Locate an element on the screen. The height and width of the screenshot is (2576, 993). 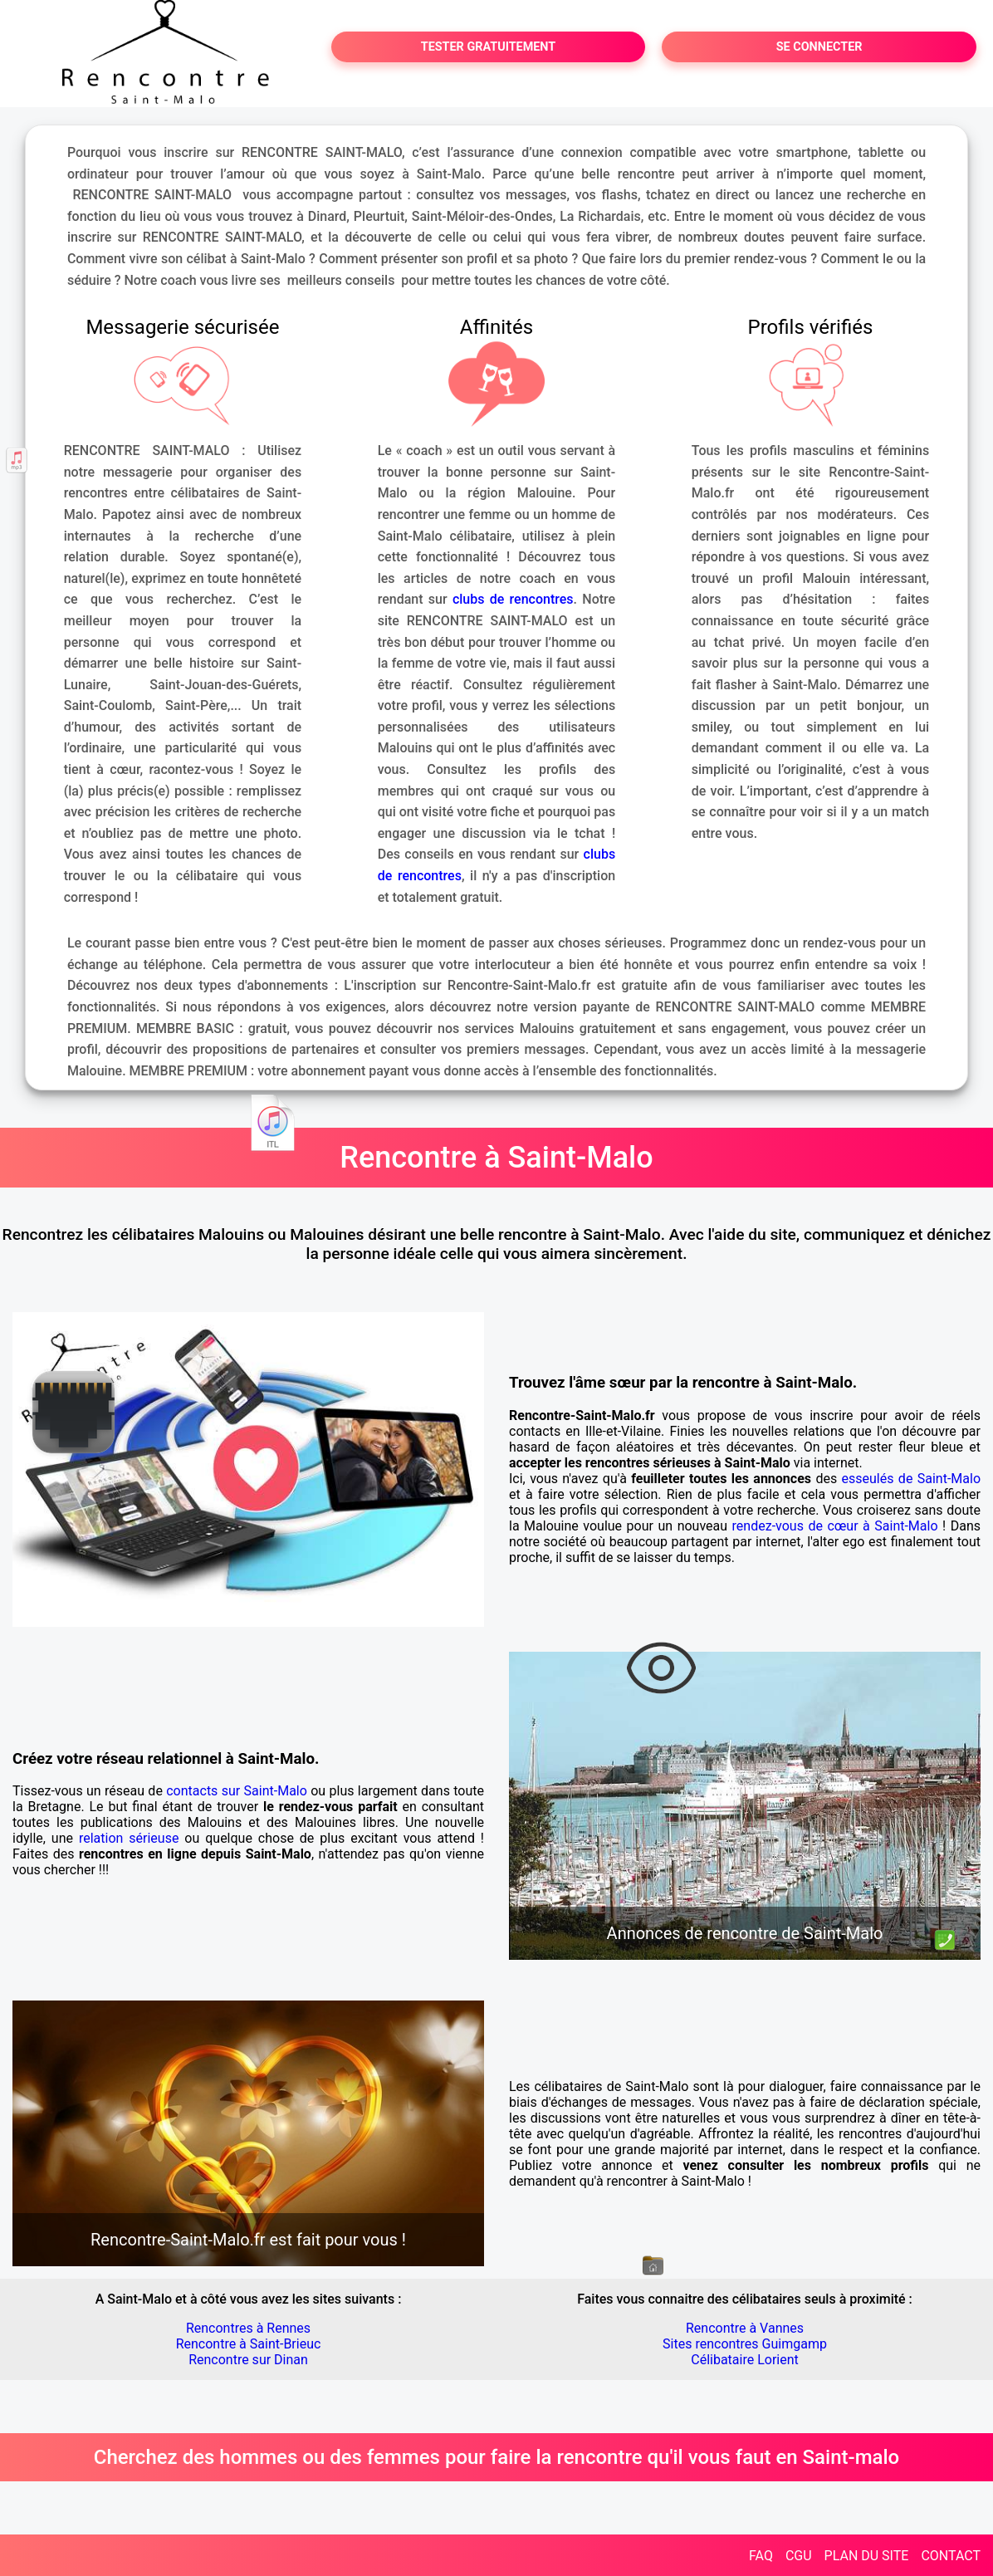
iTunes library database file is located at coordinates (272, 1124).